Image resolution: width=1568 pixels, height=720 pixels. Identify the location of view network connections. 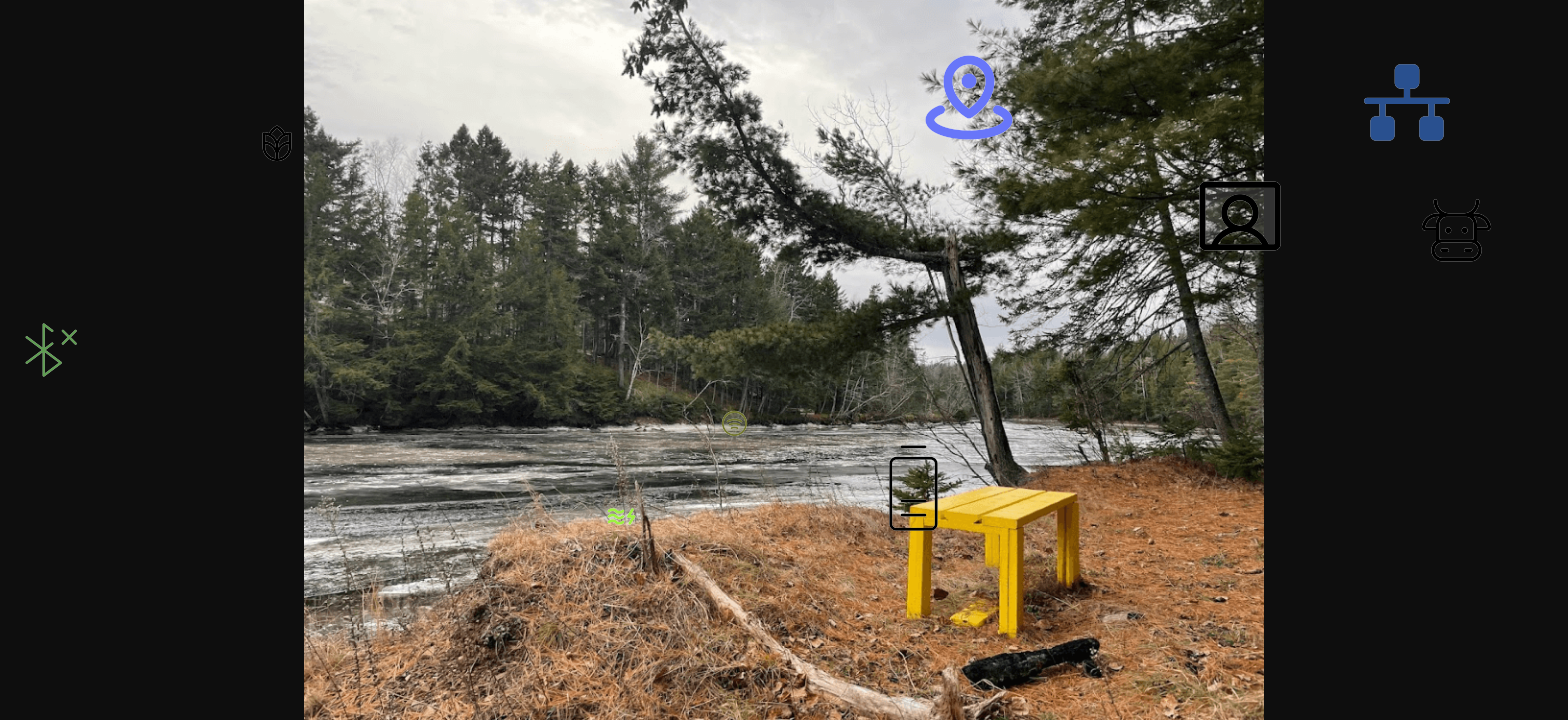
(1407, 104).